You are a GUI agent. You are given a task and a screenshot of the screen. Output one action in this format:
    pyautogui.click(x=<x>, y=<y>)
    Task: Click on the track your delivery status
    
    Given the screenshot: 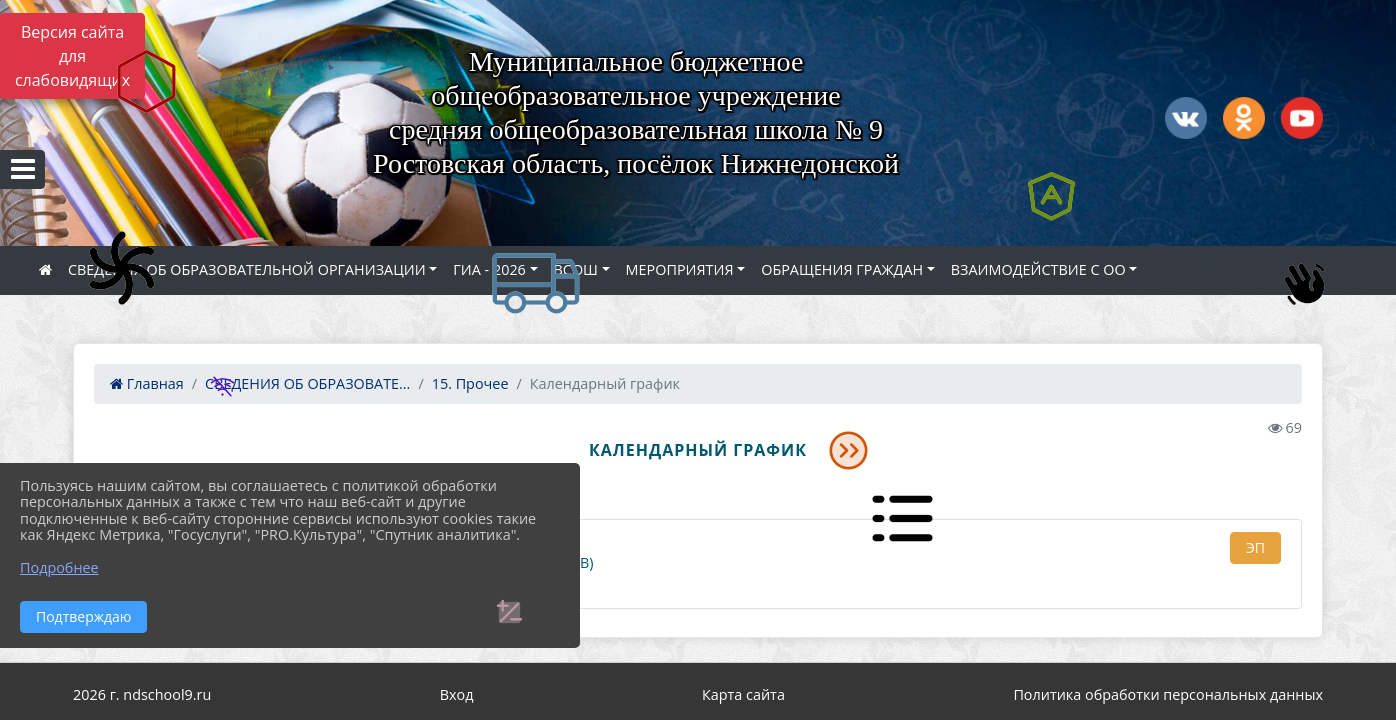 What is the action you would take?
    pyautogui.click(x=533, y=279)
    